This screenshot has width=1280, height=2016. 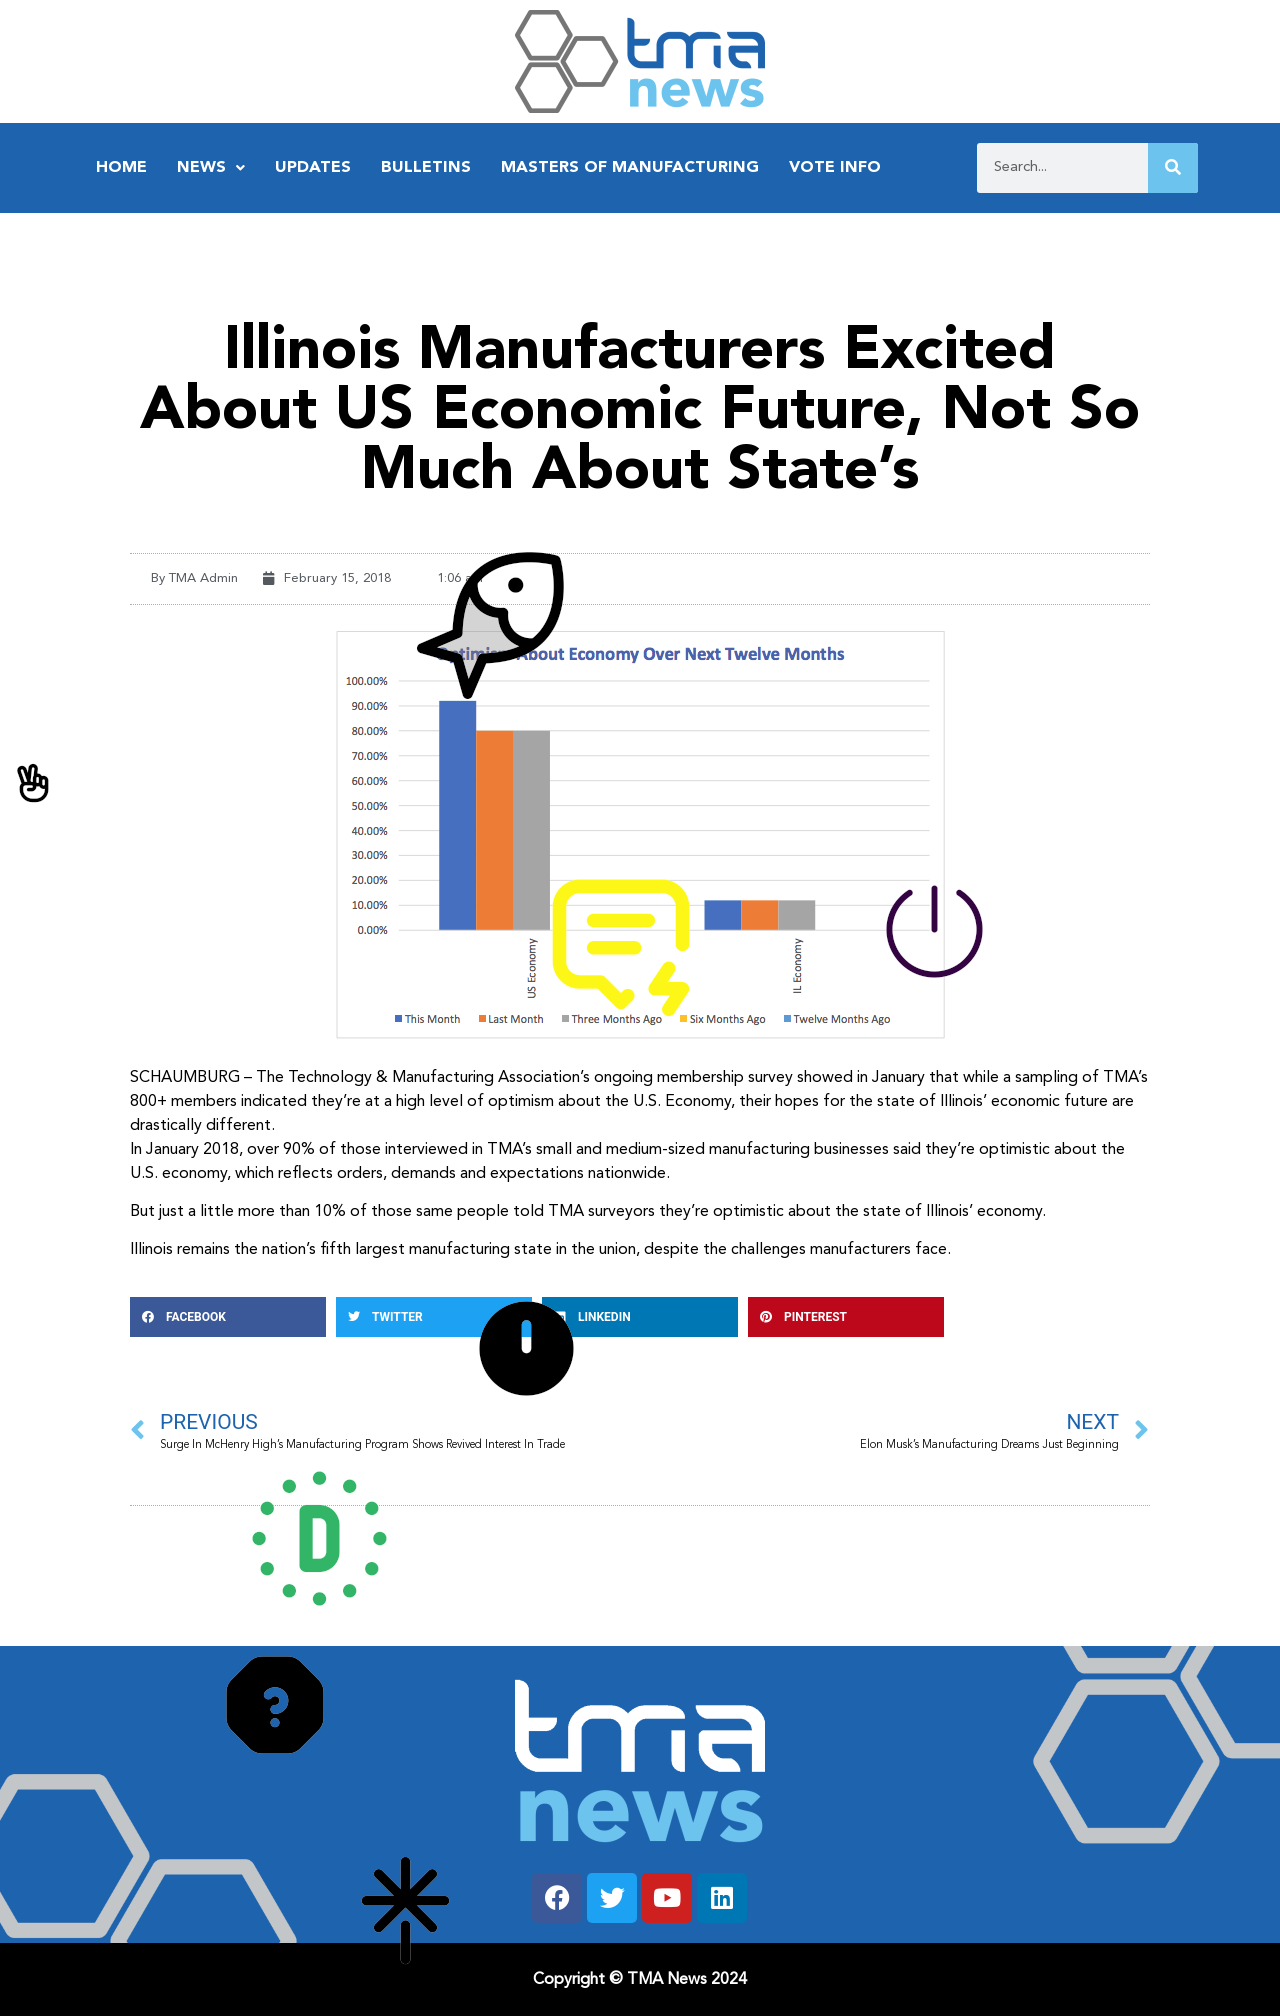 What do you see at coordinates (526, 1348) in the screenshot?
I see `indicates 12 o'clock or noon/midnight` at bounding box center [526, 1348].